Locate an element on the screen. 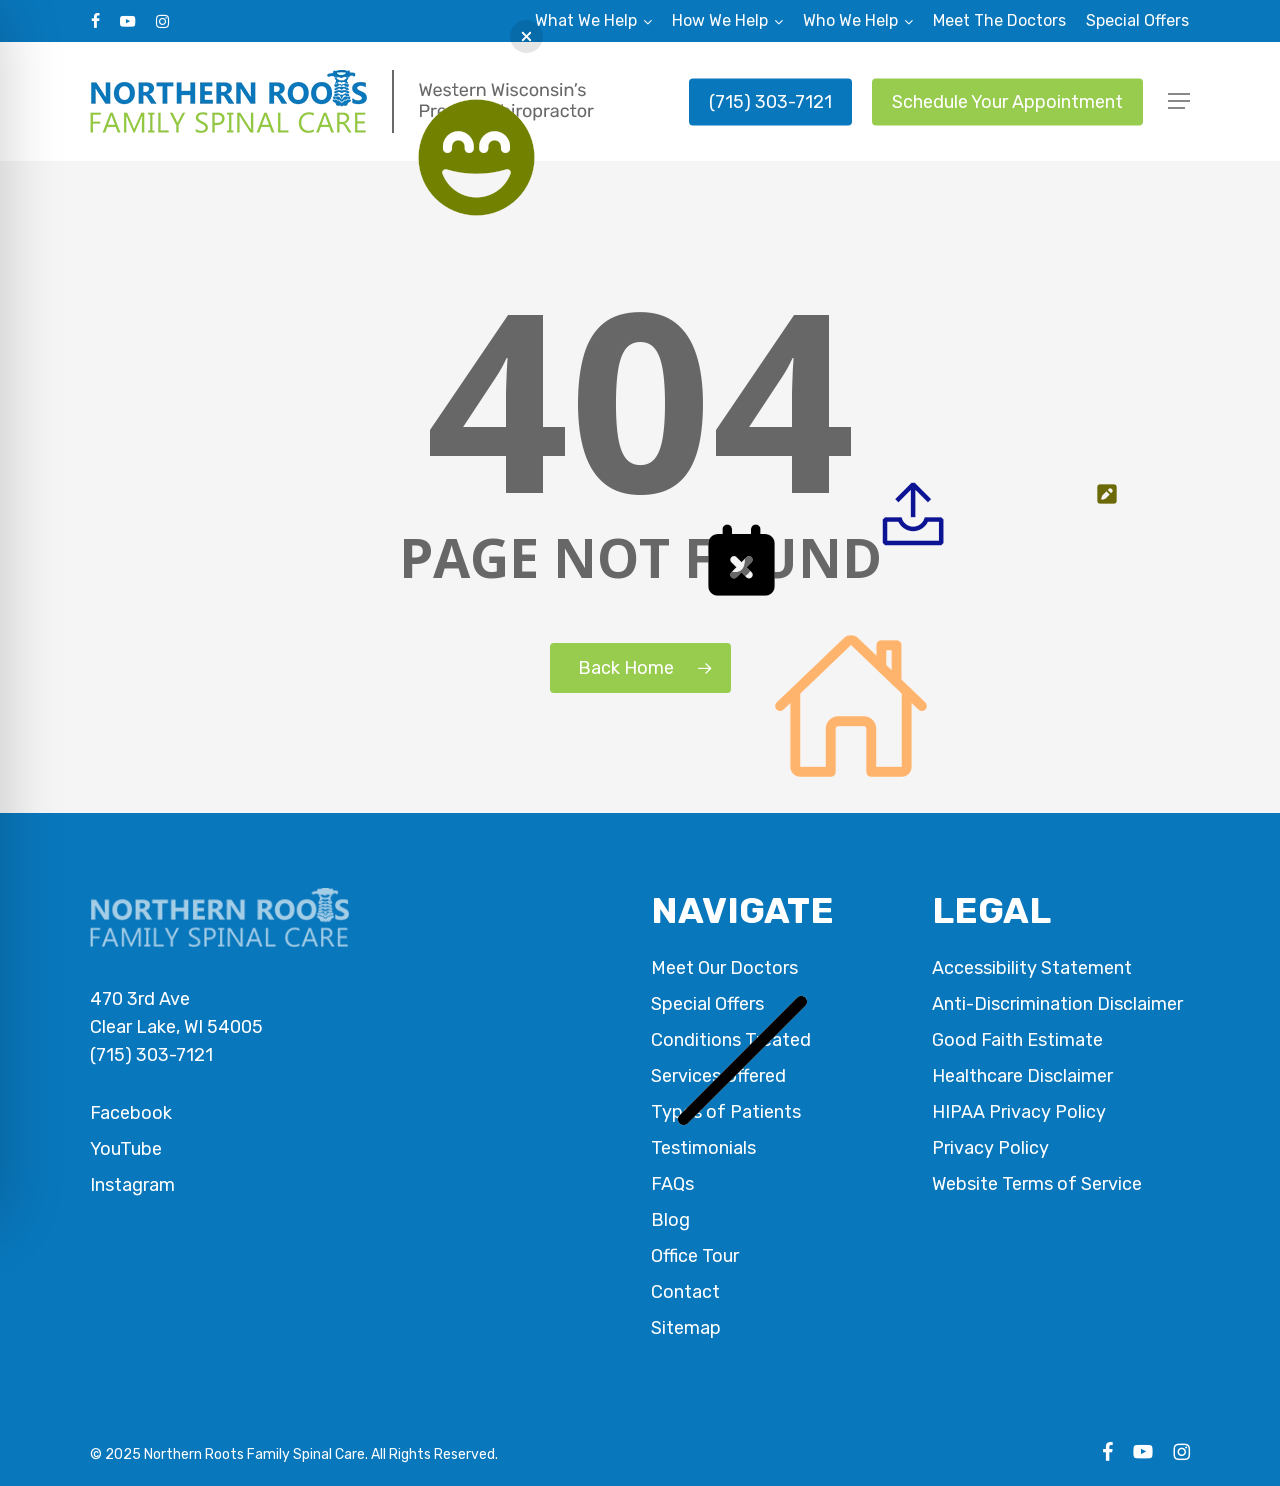 This screenshot has width=1280, height=1486. cancel or remove a scheduled event is located at coordinates (741, 562).